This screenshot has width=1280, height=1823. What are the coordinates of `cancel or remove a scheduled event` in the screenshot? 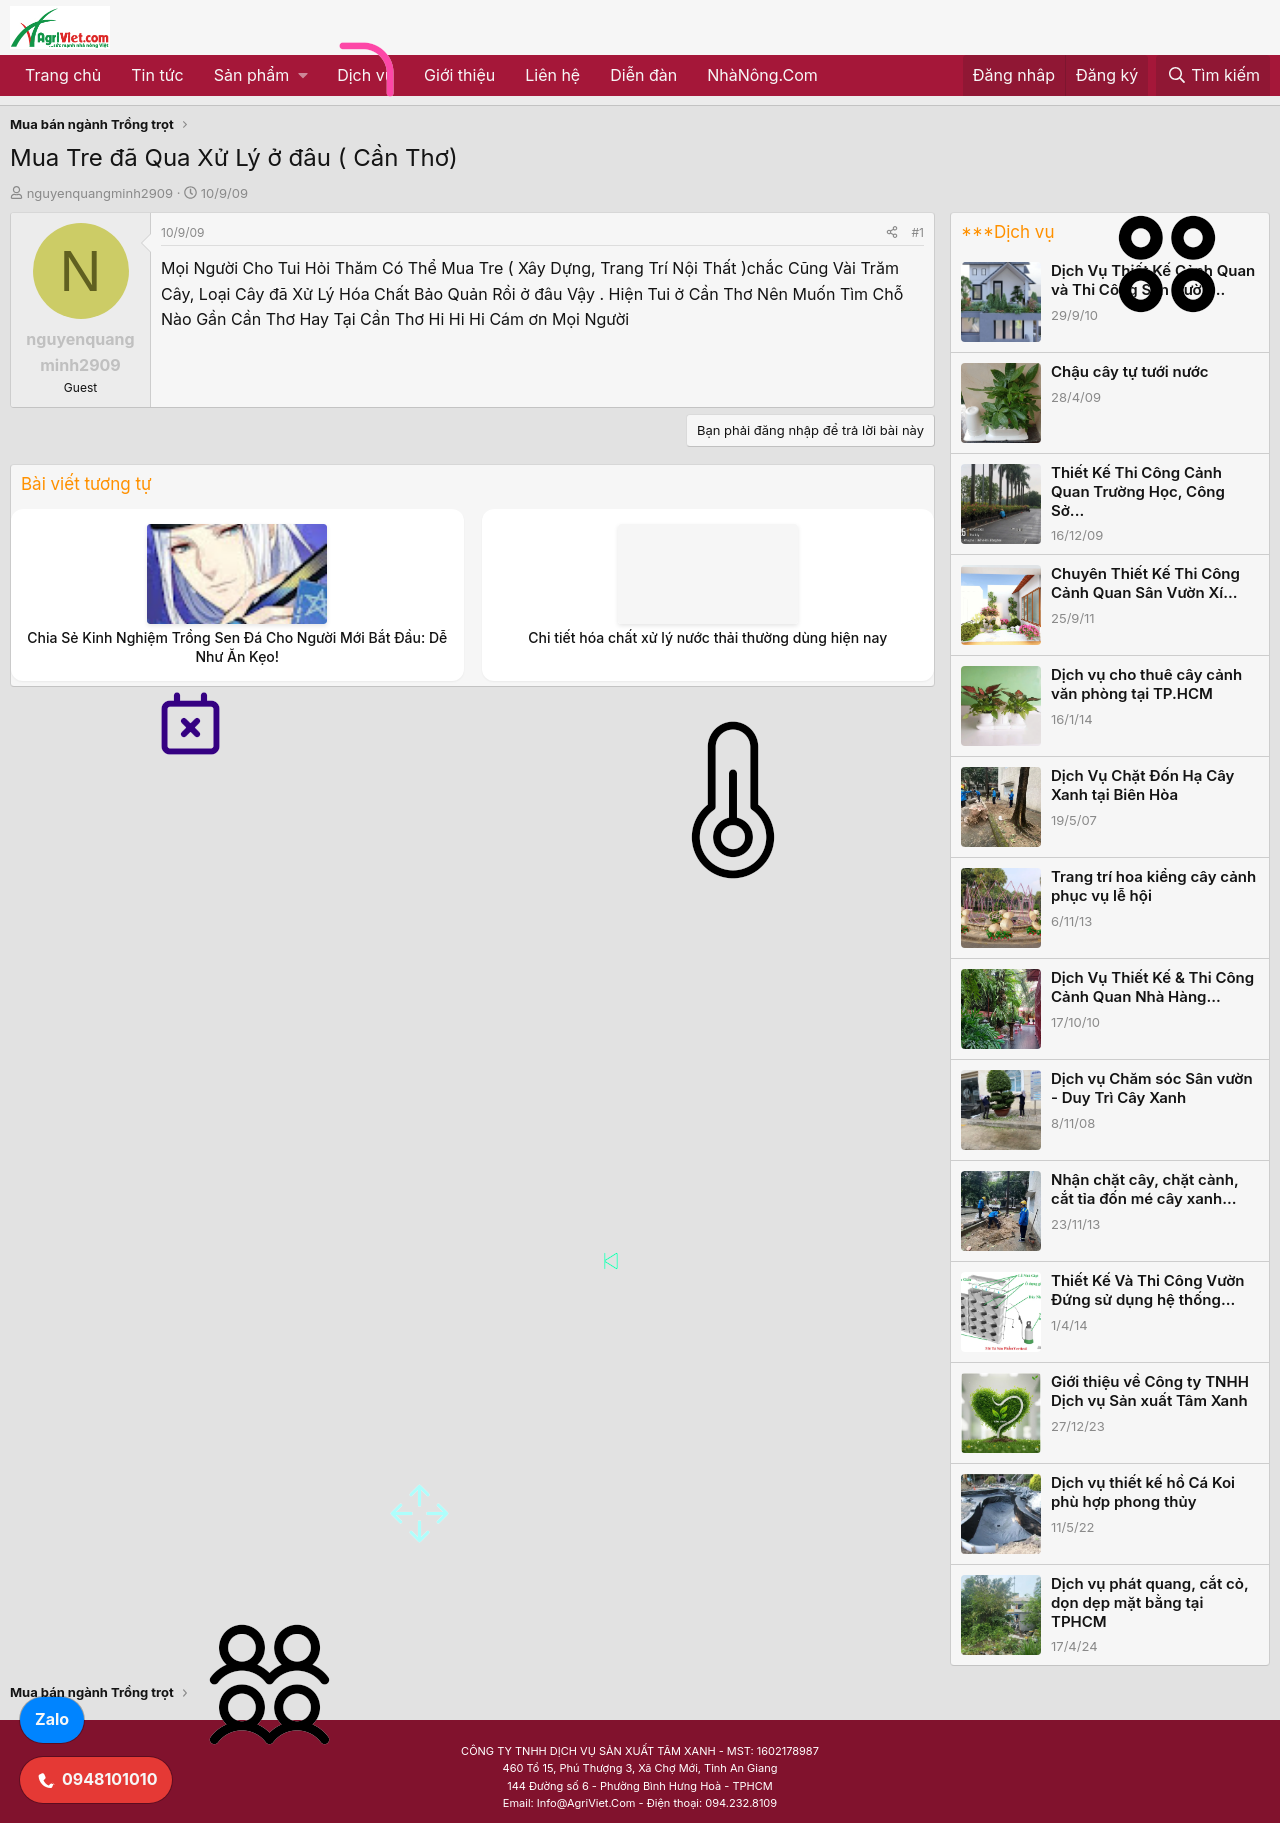 It's located at (190, 725).